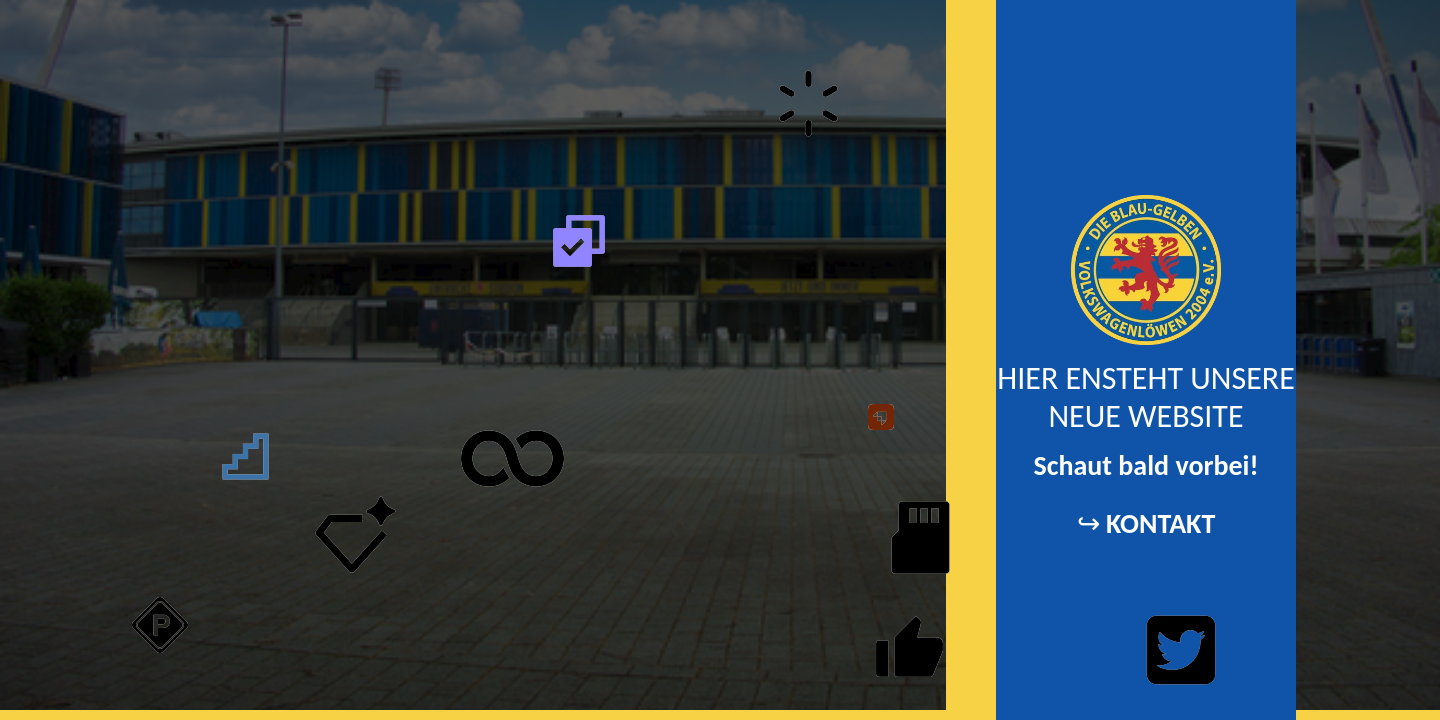  Describe the element at coordinates (355, 536) in the screenshot. I see `premium or luxury feature indicator` at that location.